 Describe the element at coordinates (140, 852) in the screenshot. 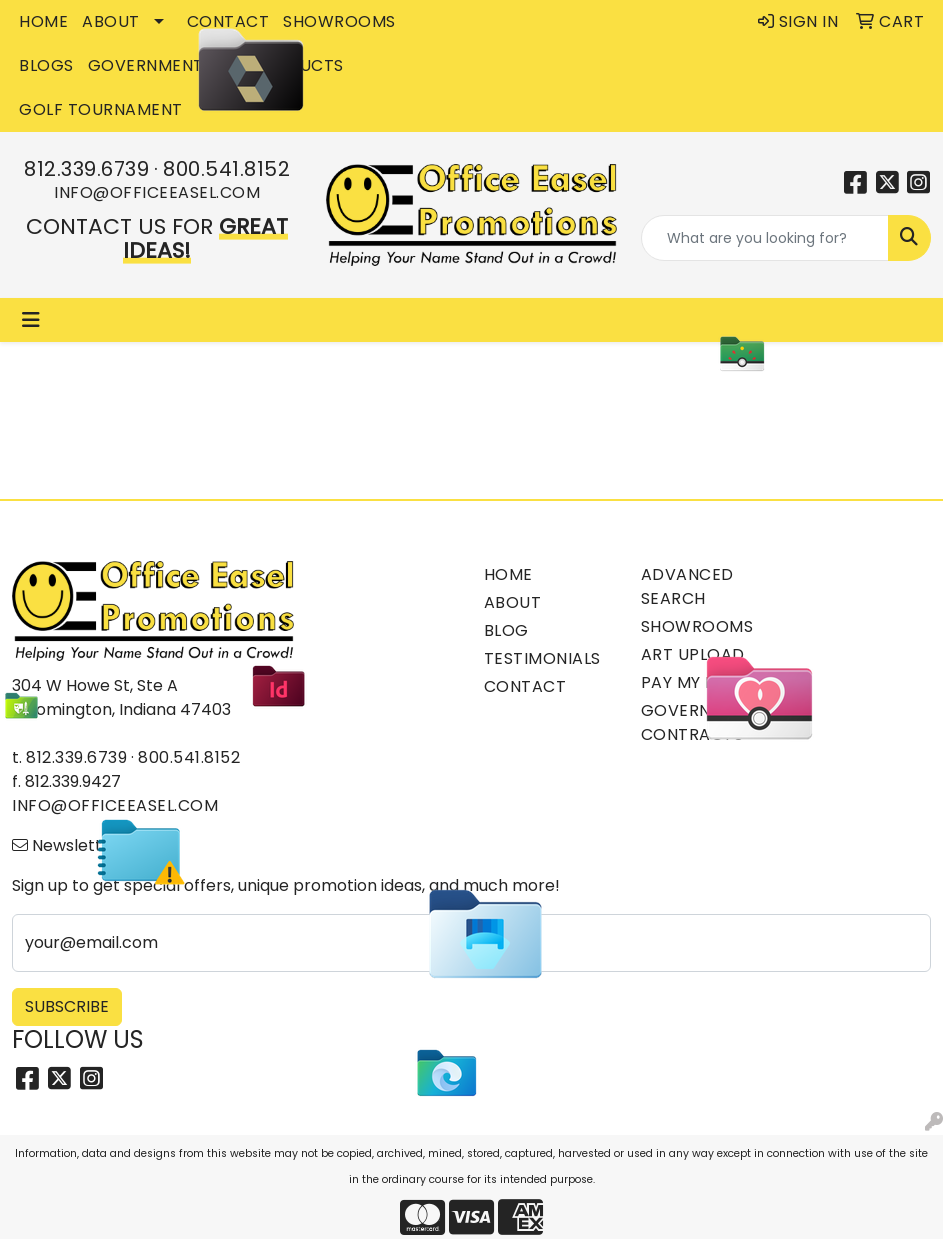

I see `access system log files` at that location.